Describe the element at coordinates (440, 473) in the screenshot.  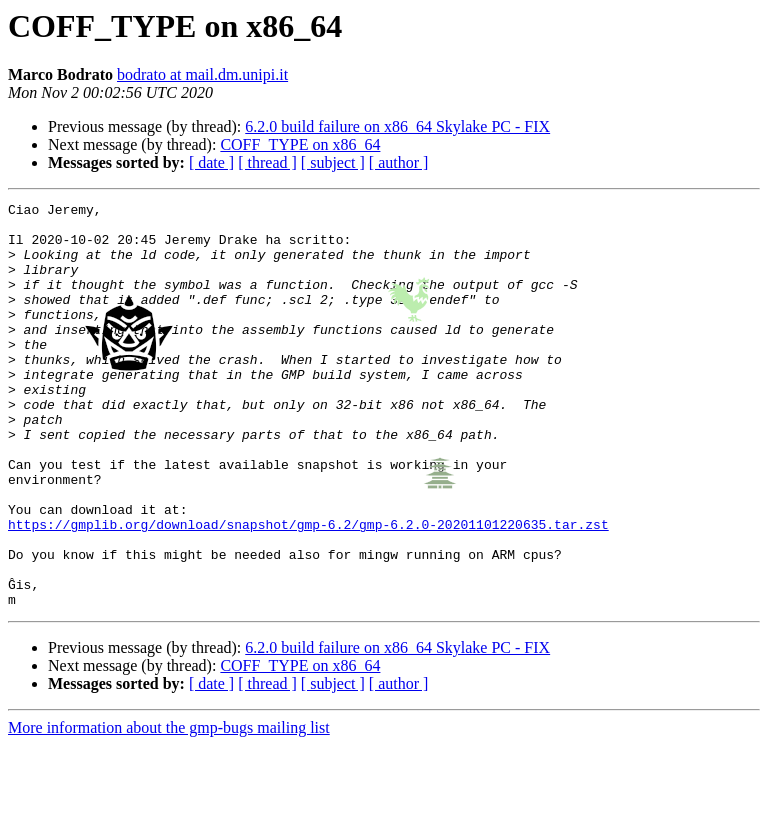
I see `view asian temple or landmark location` at that location.